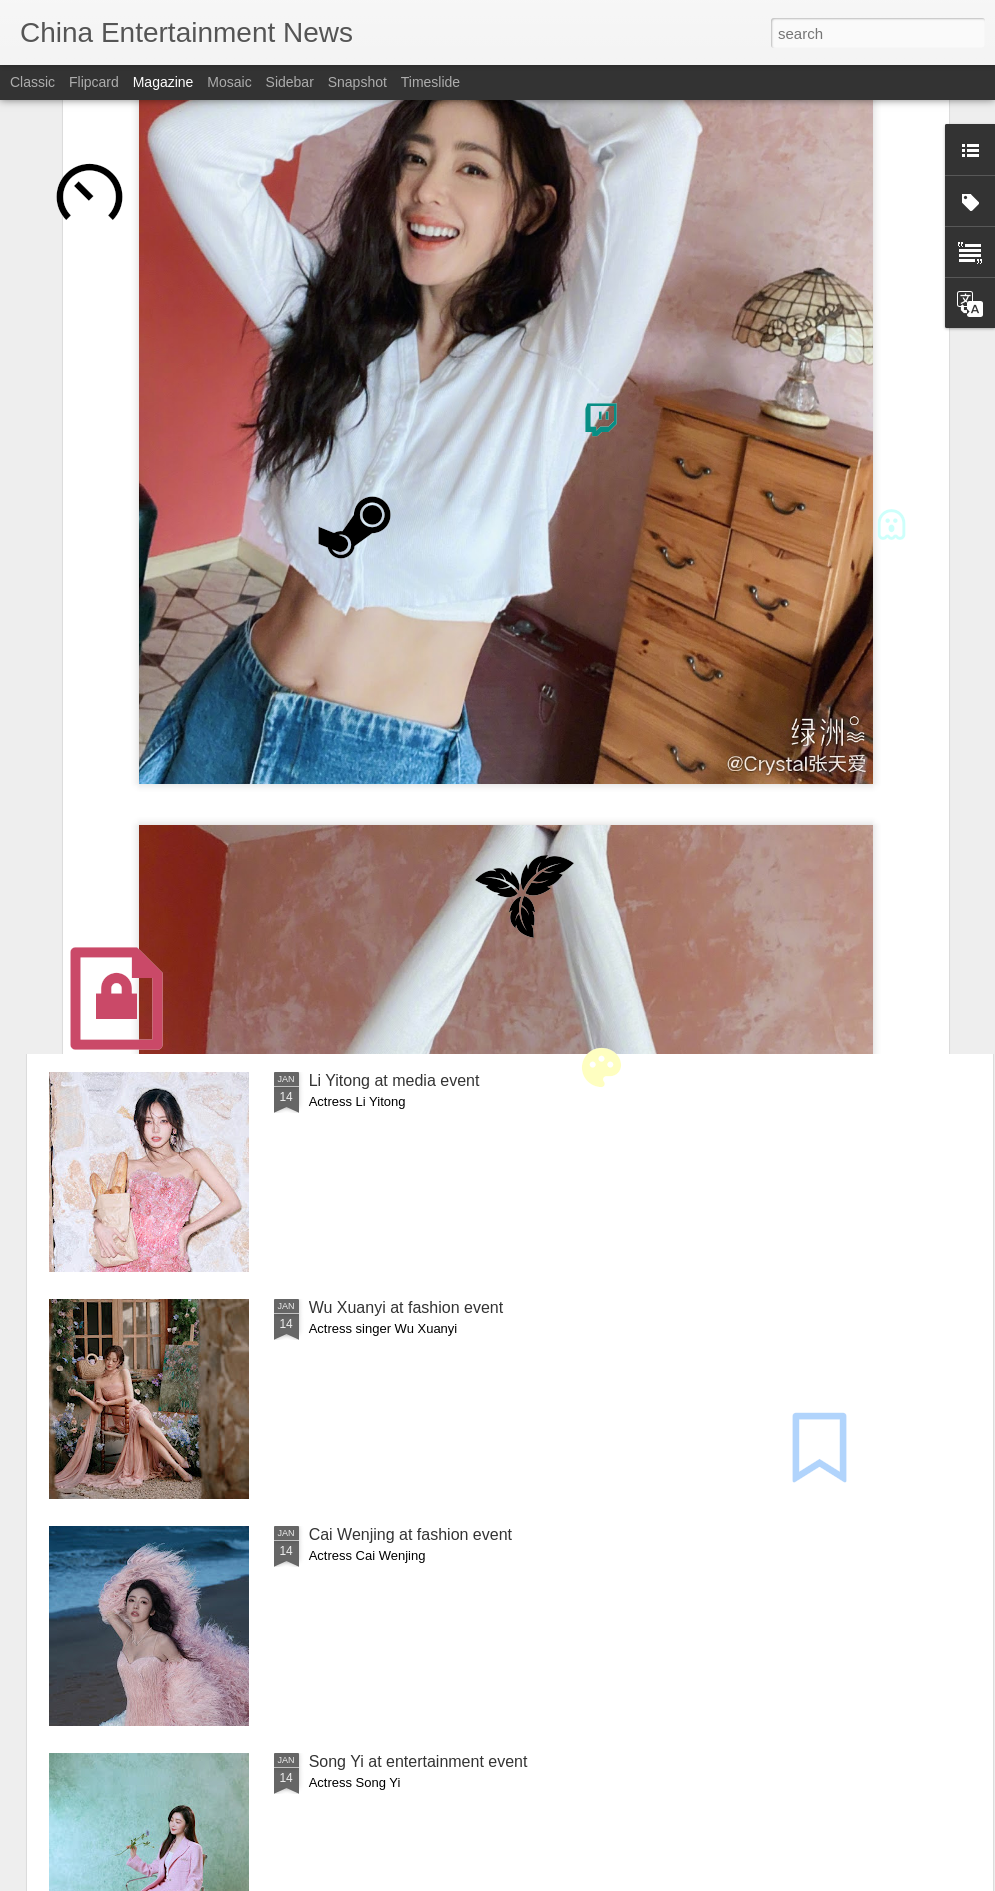 This screenshot has height=1891, width=995. I want to click on save this item for later, so click(819, 1446).